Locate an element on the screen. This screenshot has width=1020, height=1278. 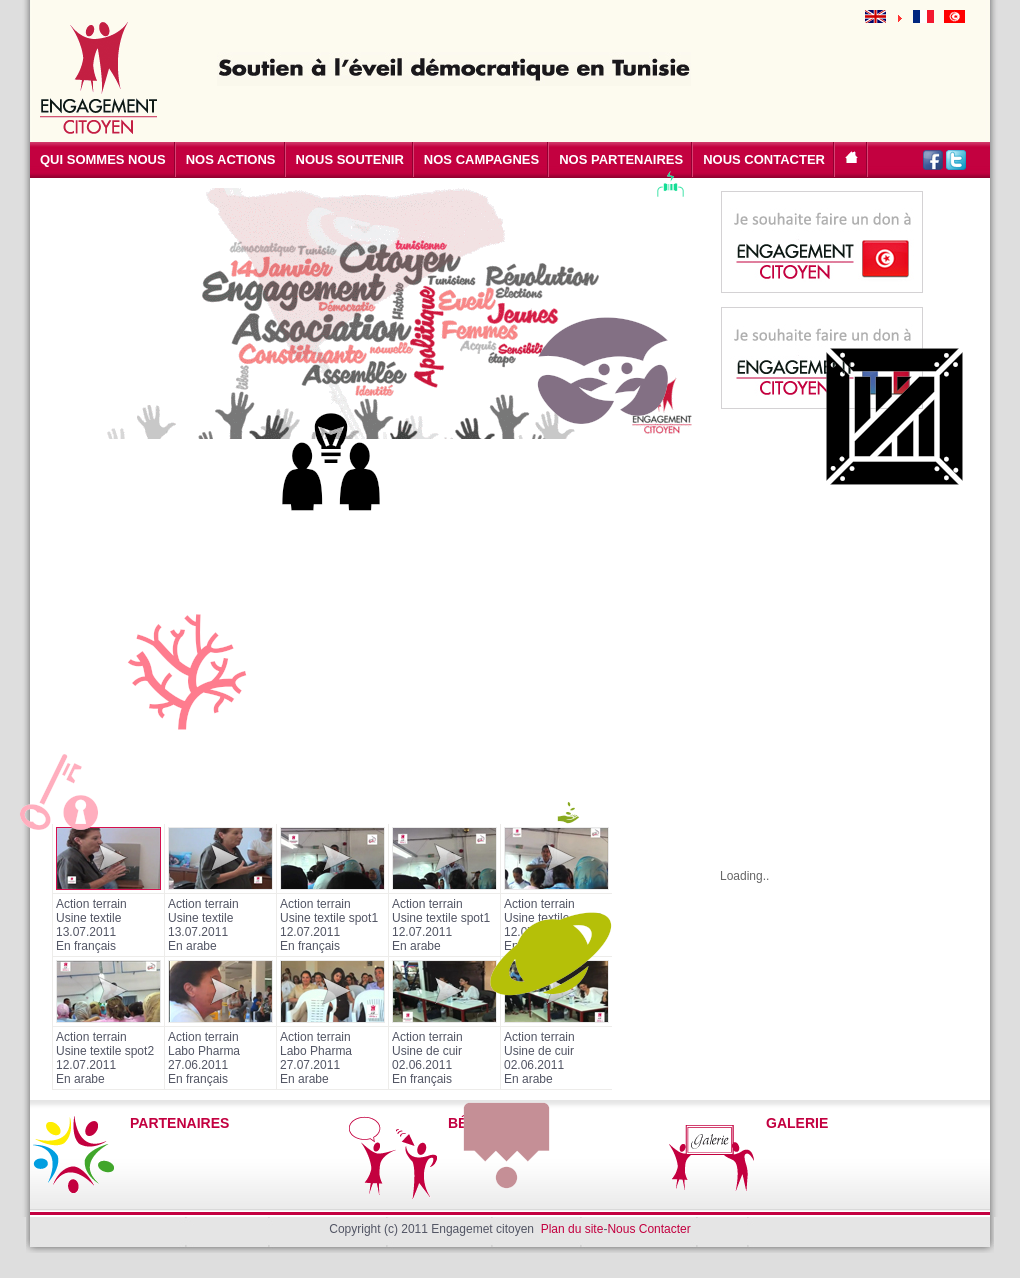
access space or astronomy-themed content is located at coordinates (551, 955).